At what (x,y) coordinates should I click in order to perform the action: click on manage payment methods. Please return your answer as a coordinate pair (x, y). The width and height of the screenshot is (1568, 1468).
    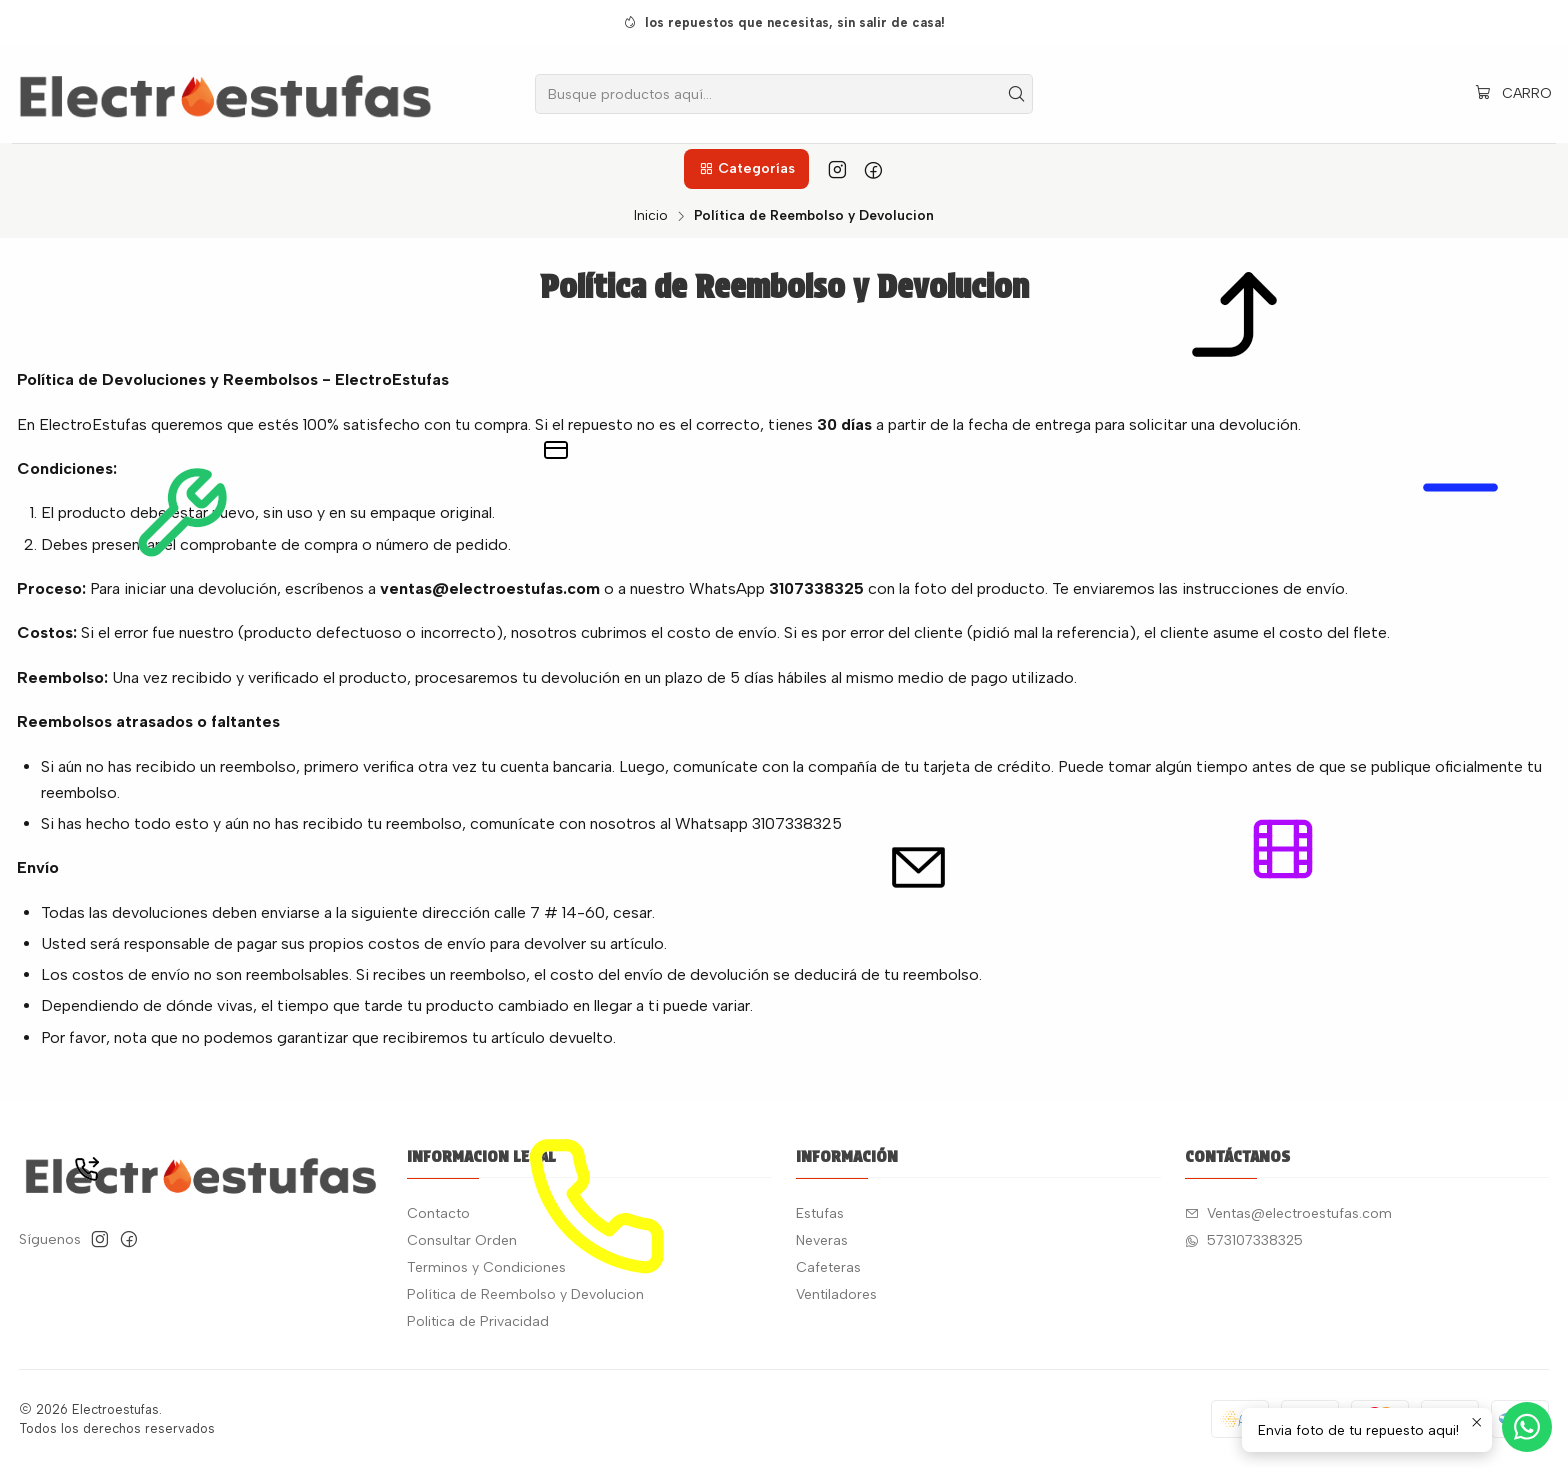
    Looking at the image, I should click on (556, 450).